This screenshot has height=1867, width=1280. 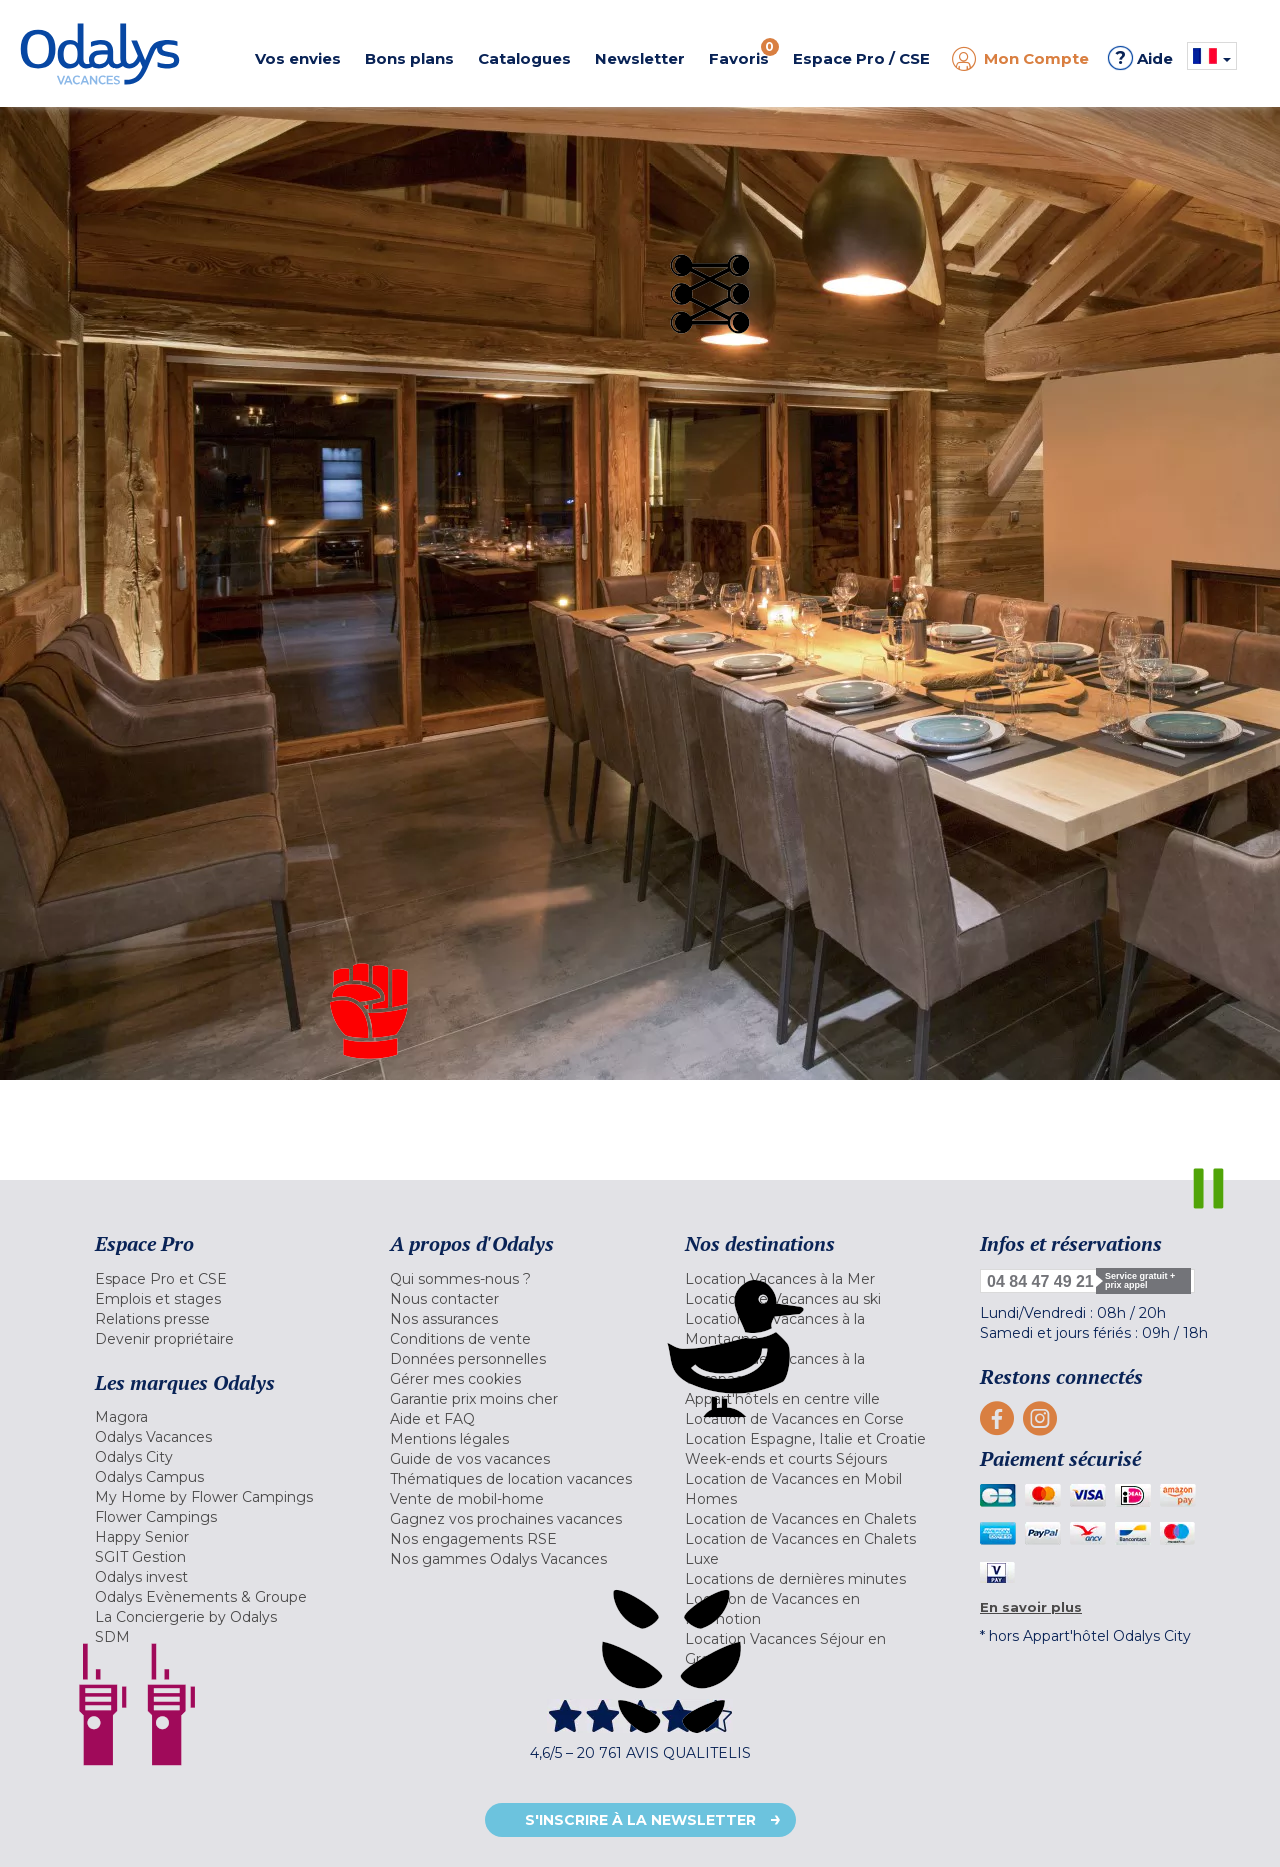 I want to click on activate hunter vision or tracking mode, so click(x=671, y=1661).